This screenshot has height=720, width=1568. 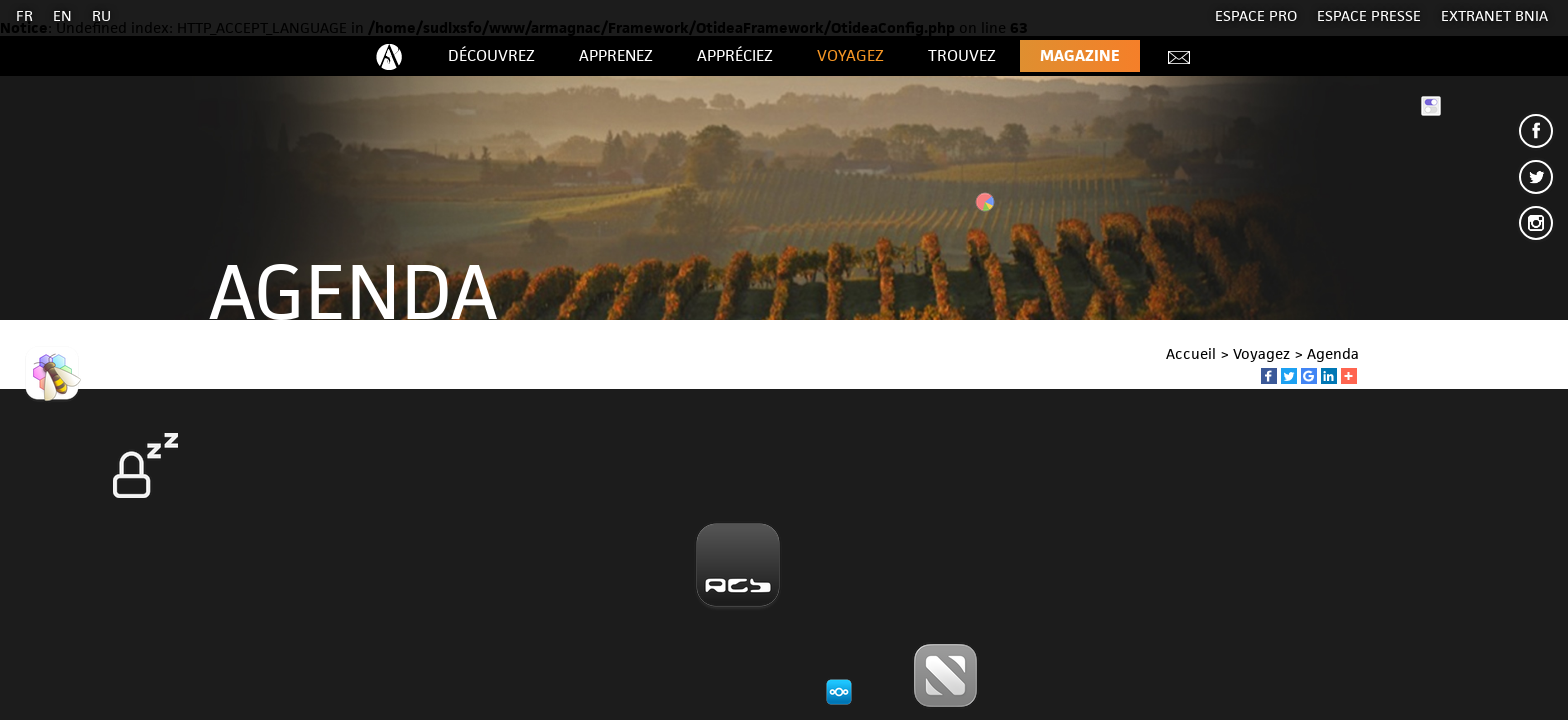 What do you see at coordinates (839, 692) in the screenshot?
I see `open ownCloud file sync and sharing app` at bounding box center [839, 692].